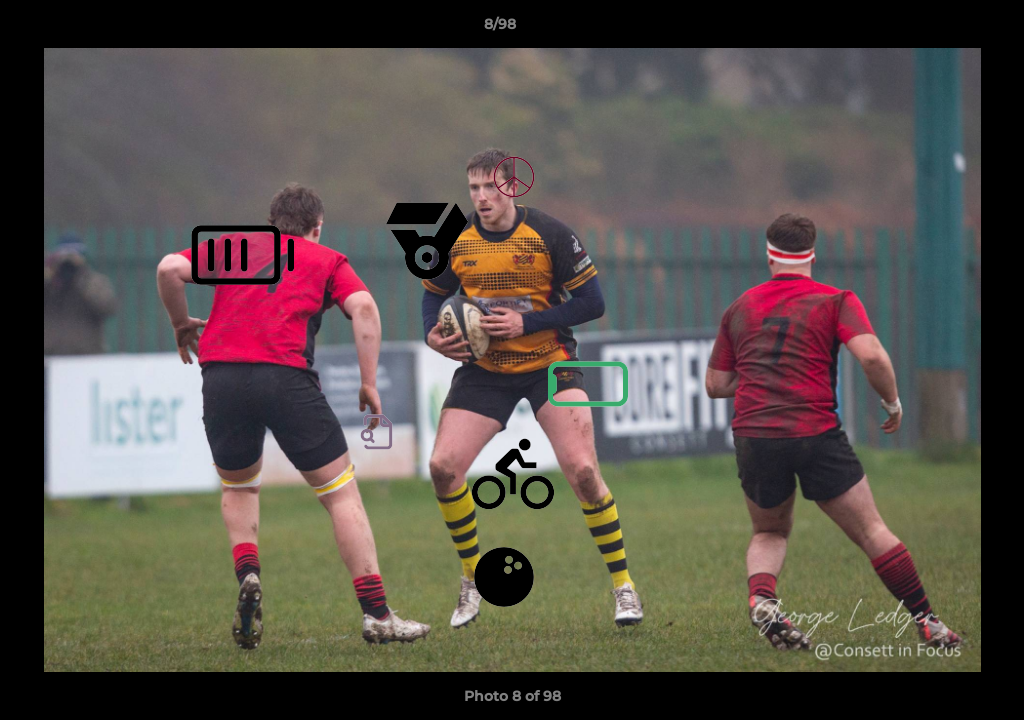 The height and width of the screenshot is (720, 1024). I want to click on peace symbol or anti-war indicator, so click(514, 177).